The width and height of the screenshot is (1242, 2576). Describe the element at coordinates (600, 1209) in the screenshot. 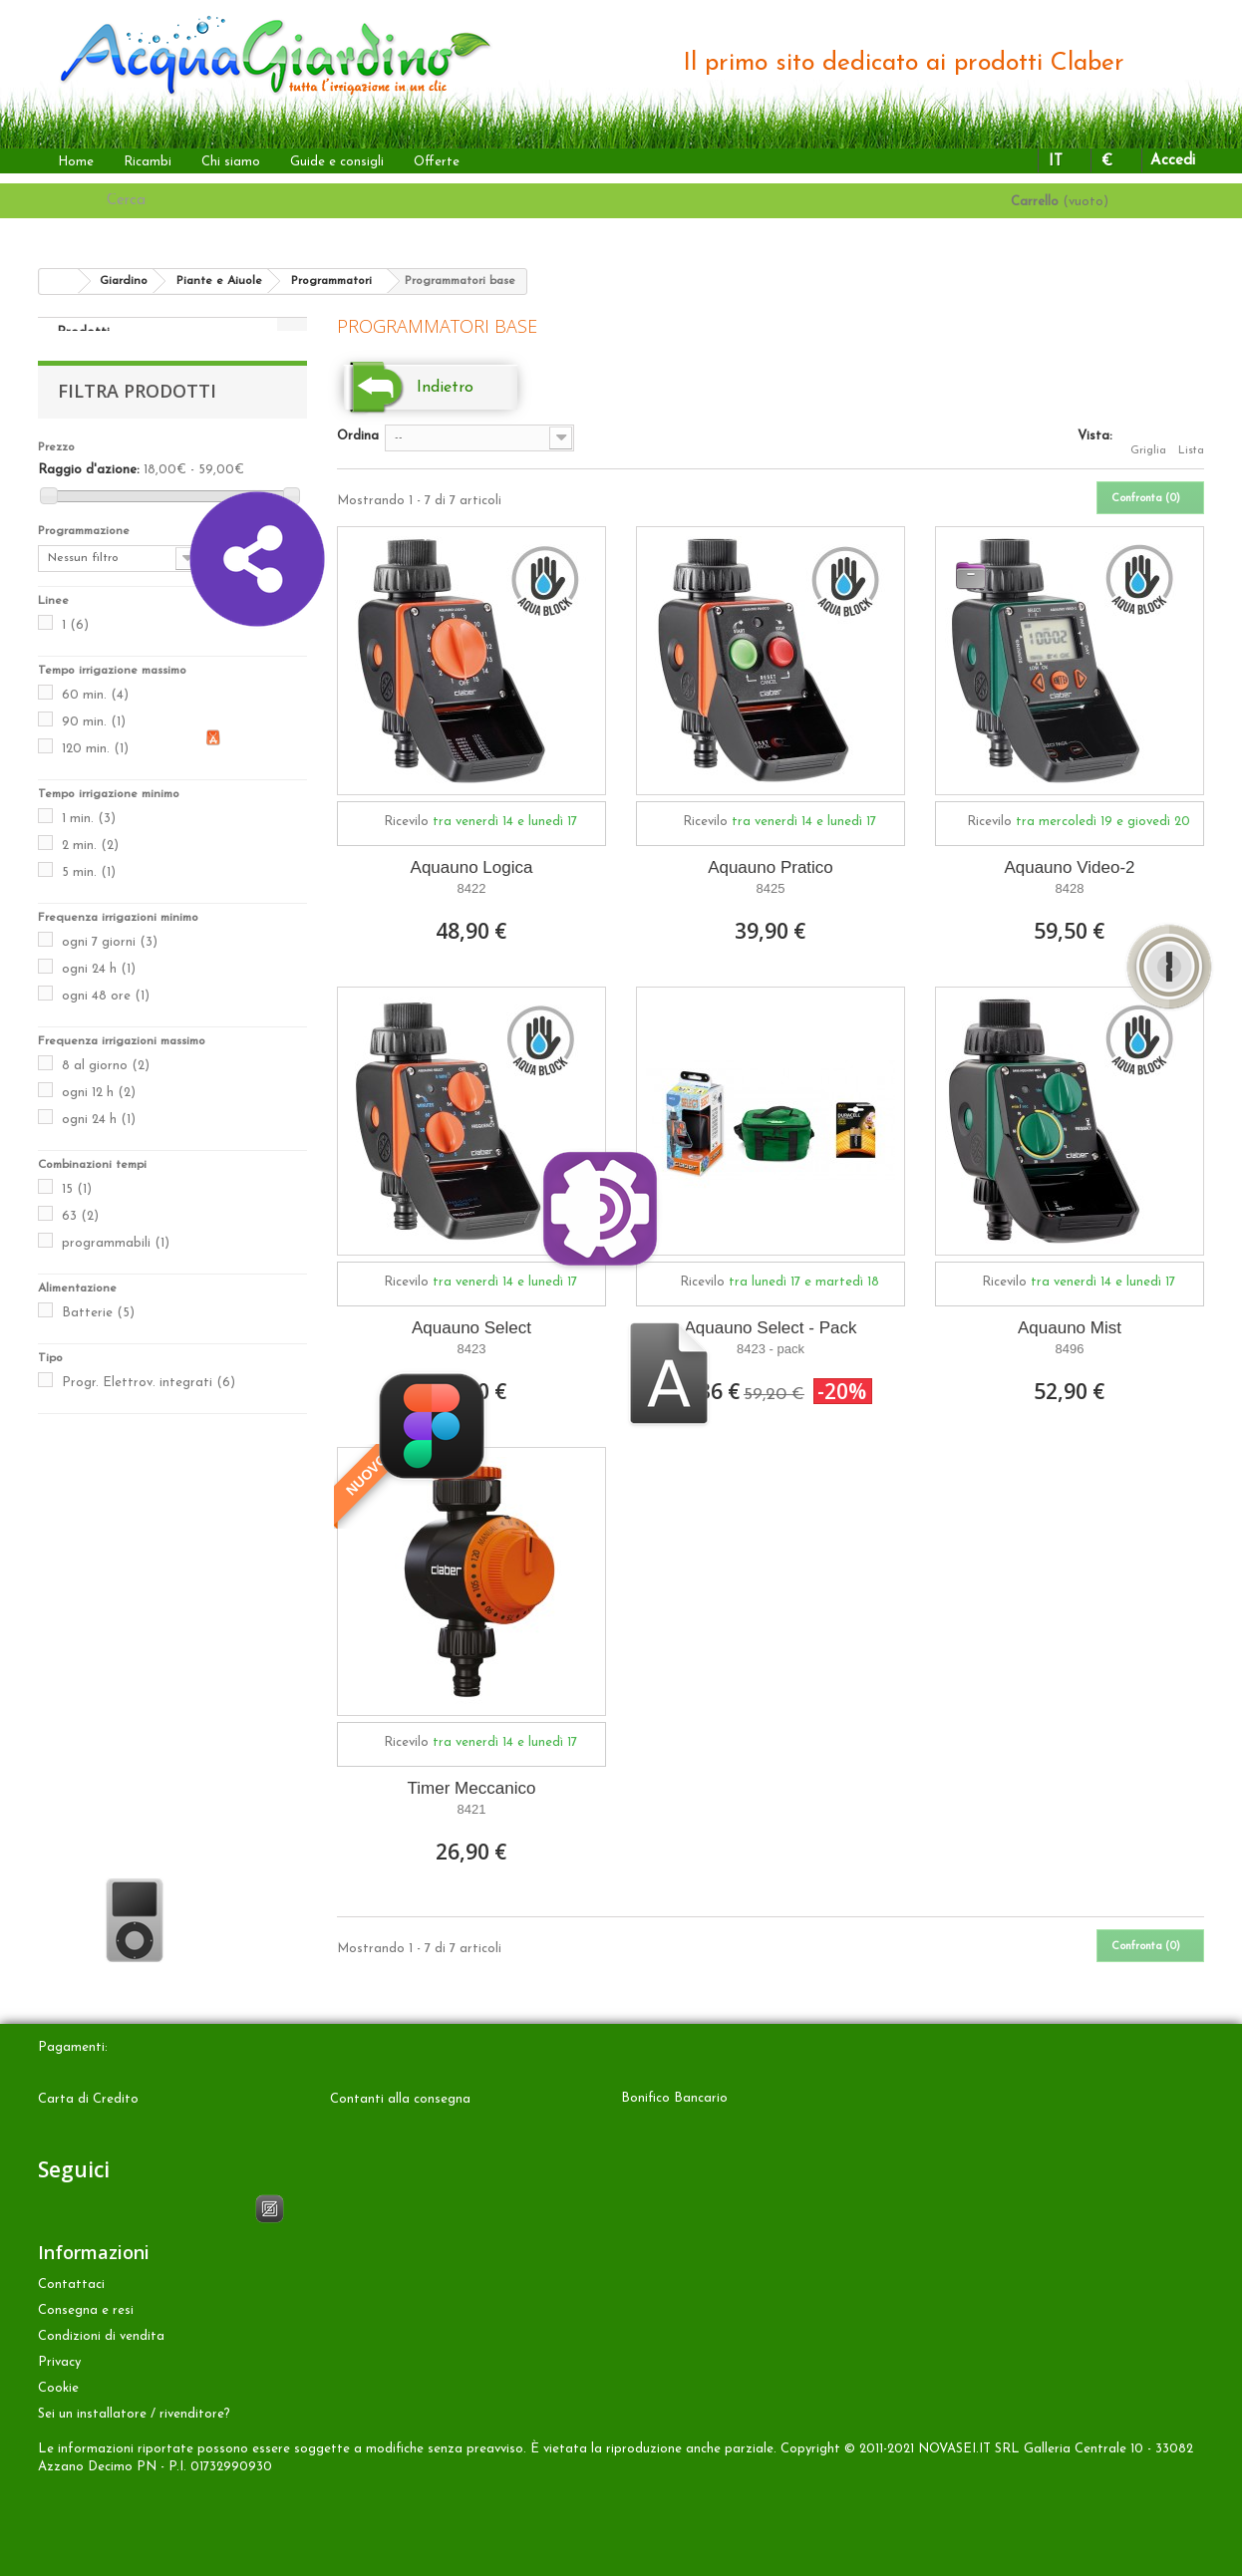

I see `open carburetor app settings` at that location.